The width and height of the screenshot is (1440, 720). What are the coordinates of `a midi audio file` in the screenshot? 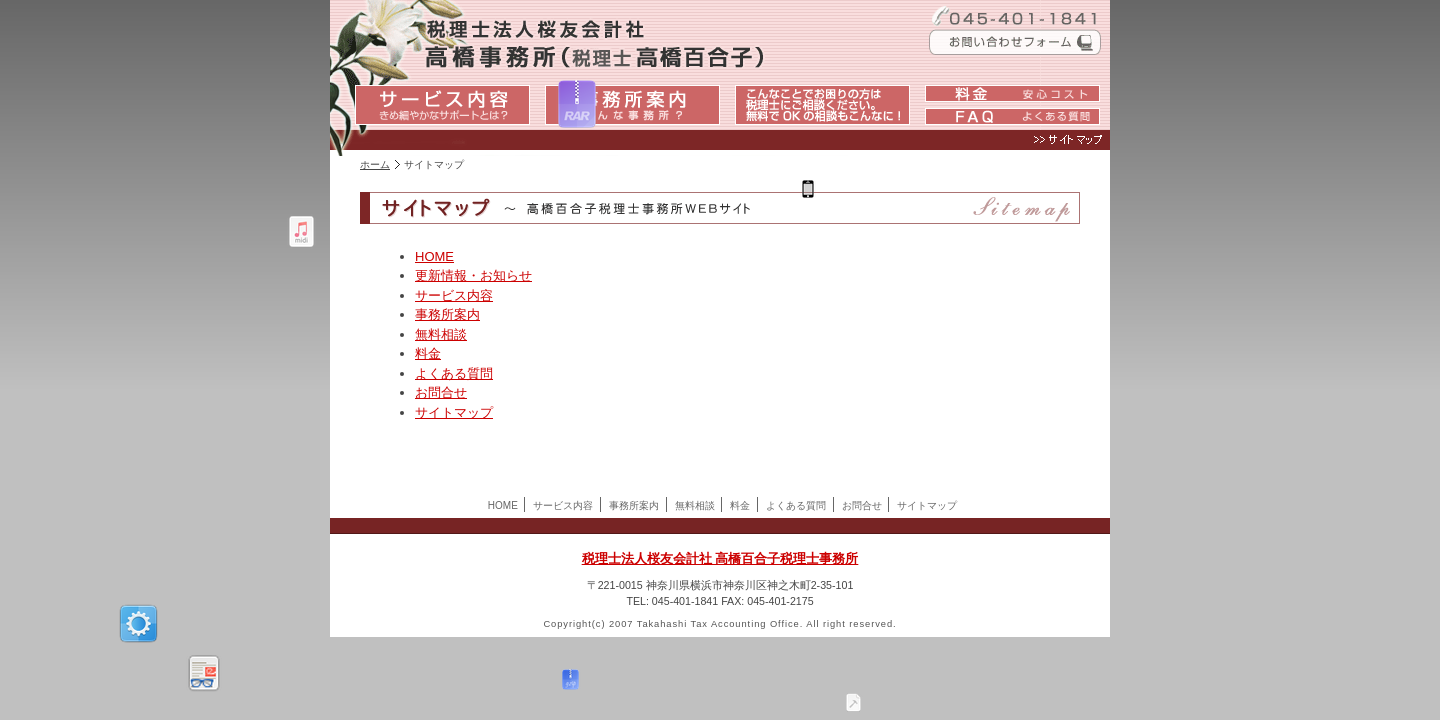 It's located at (301, 231).